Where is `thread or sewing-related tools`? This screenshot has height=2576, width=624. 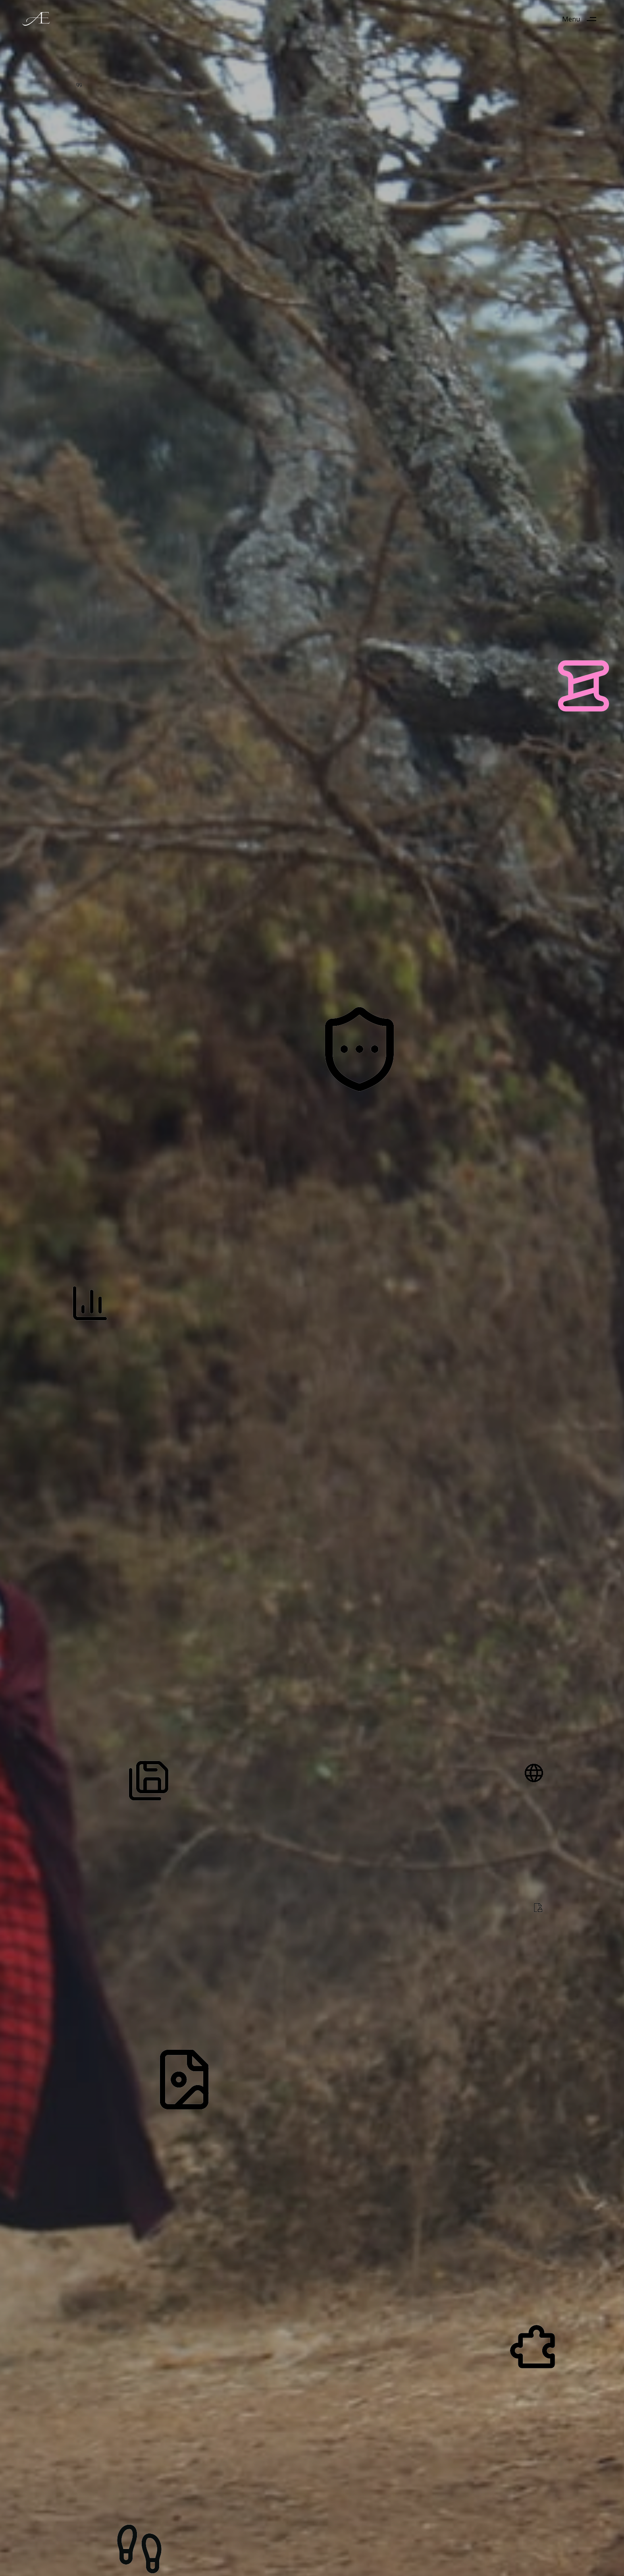 thread or sewing-related tools is located at coordinates (584, 686).